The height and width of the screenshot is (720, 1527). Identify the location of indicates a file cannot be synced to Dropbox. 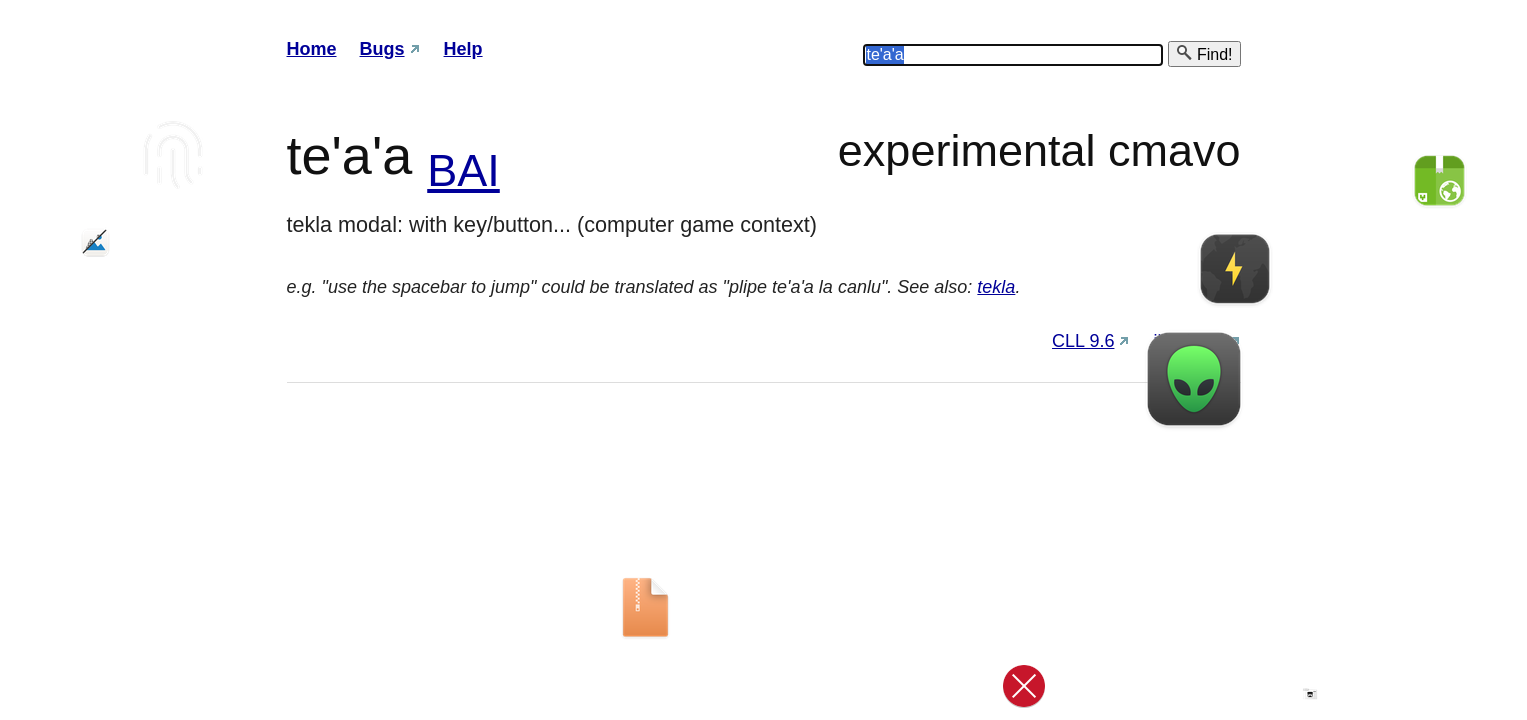
(1024, 686).